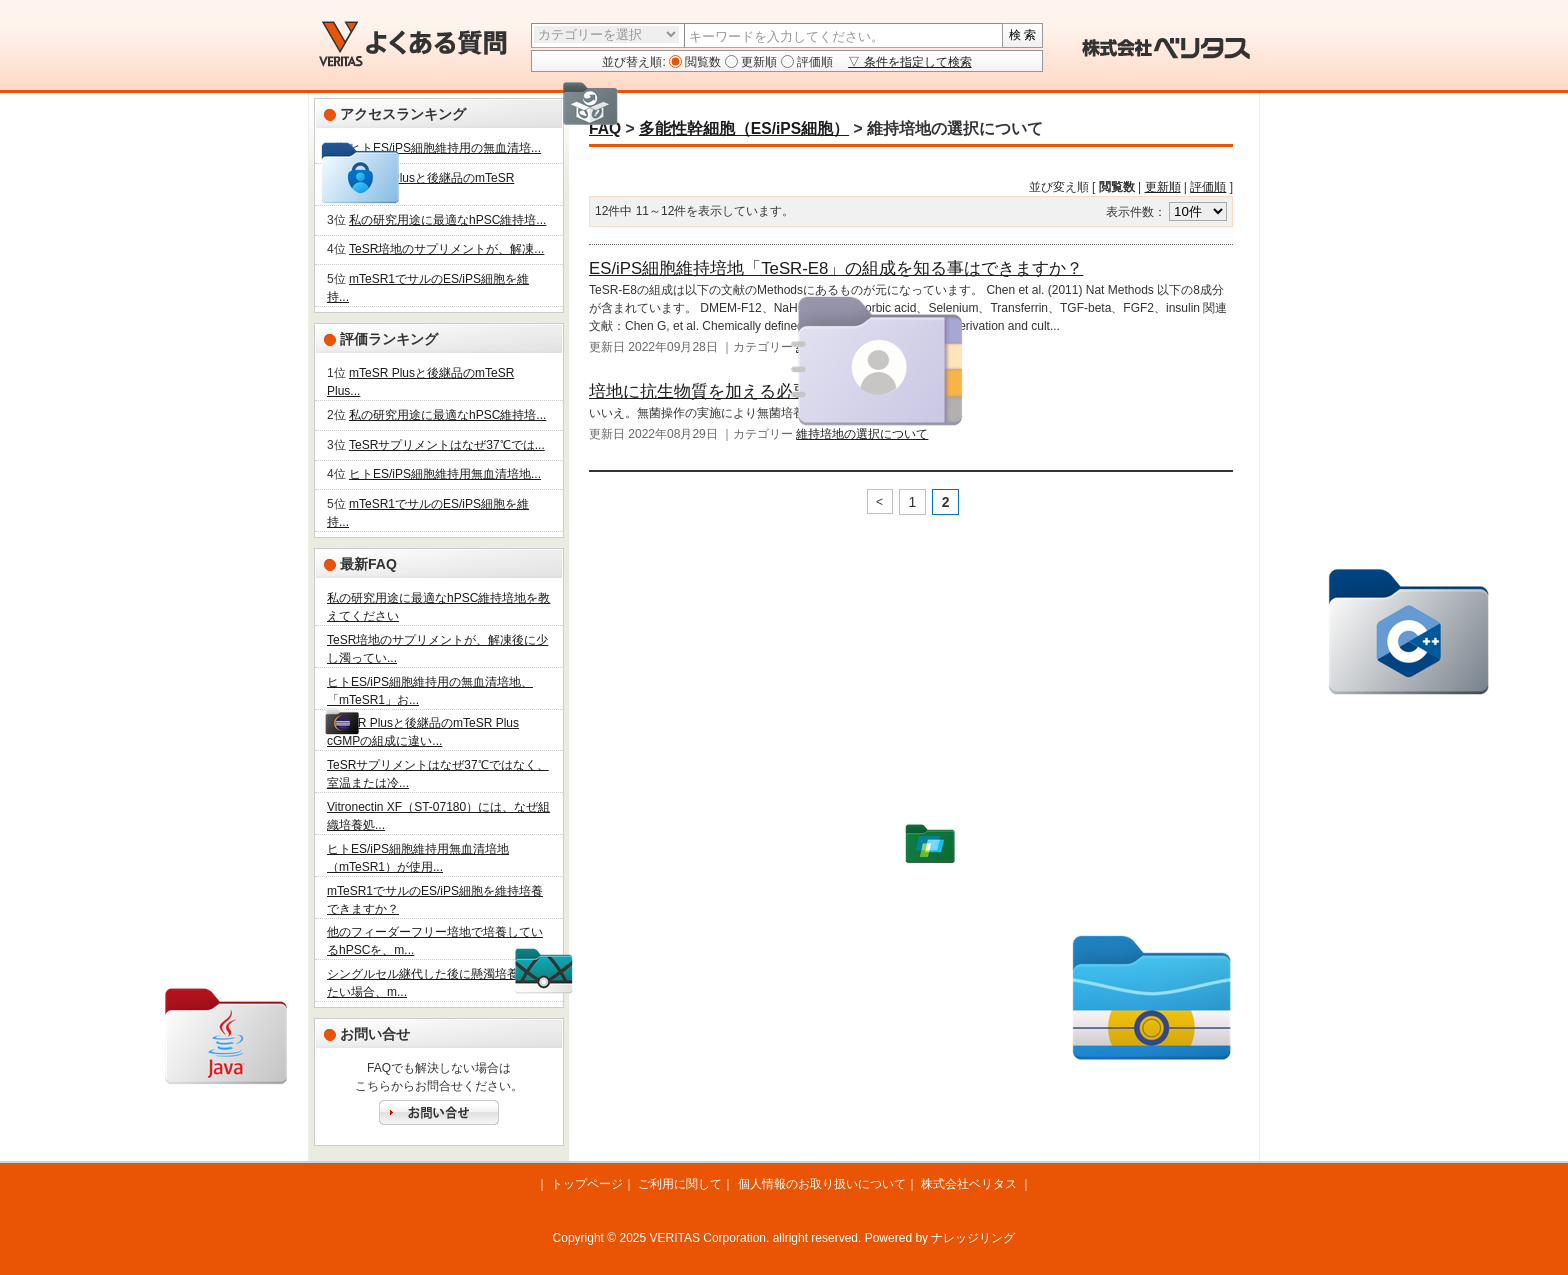  Describe the element at coordinates (1408, 636) in the screenshot. I see `open folder containing C++ project files` at that location.